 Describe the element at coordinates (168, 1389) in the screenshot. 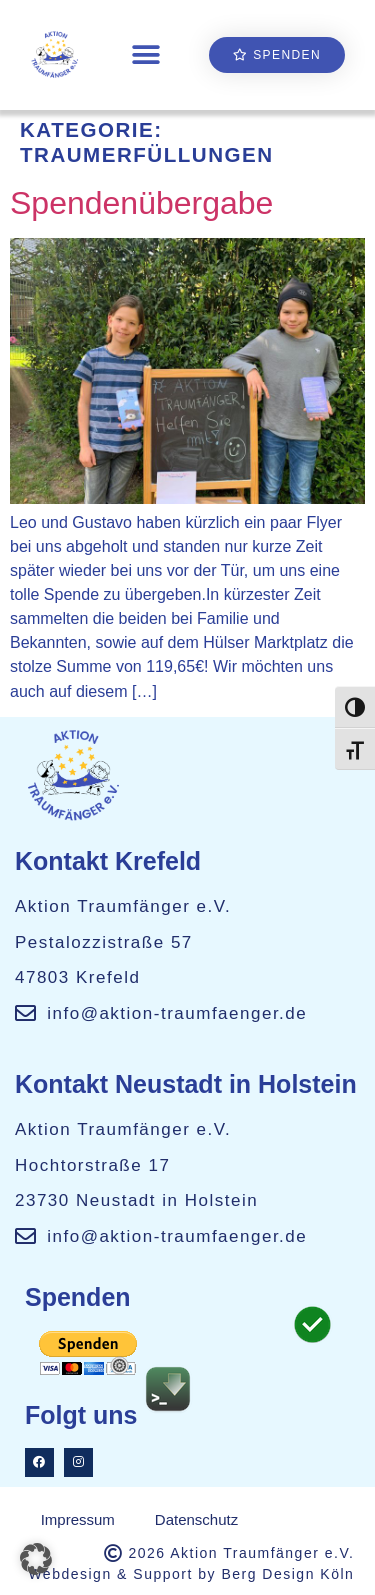

I see `open guake drop-down terminal` at that location.